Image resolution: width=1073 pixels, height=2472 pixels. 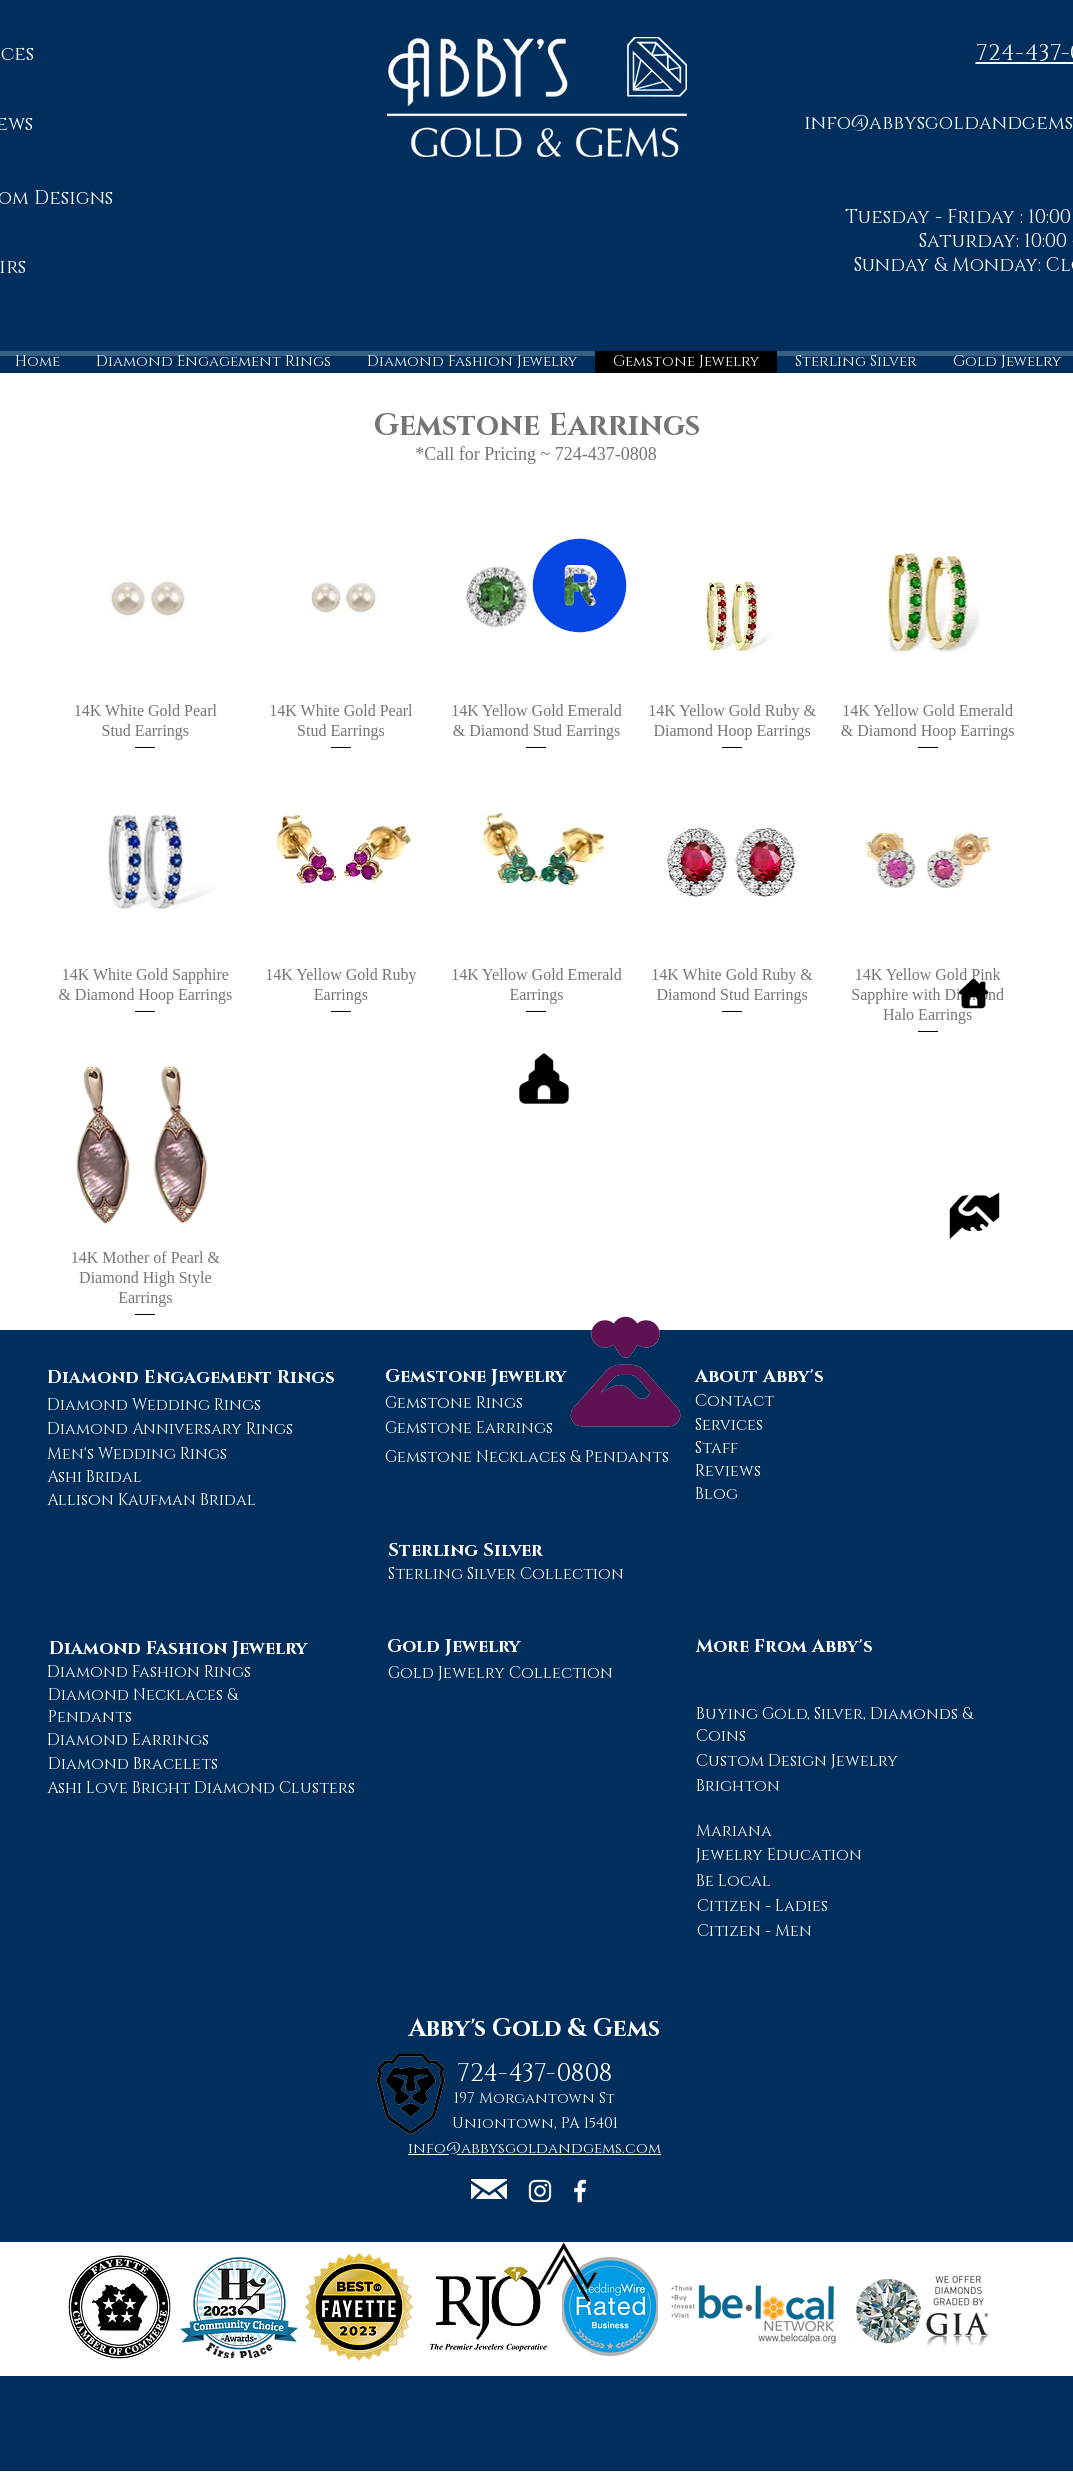 What do you see at coordinates (973, 993) in the screenshot?
I see `go to home screen` at bounding box center [973, 993].